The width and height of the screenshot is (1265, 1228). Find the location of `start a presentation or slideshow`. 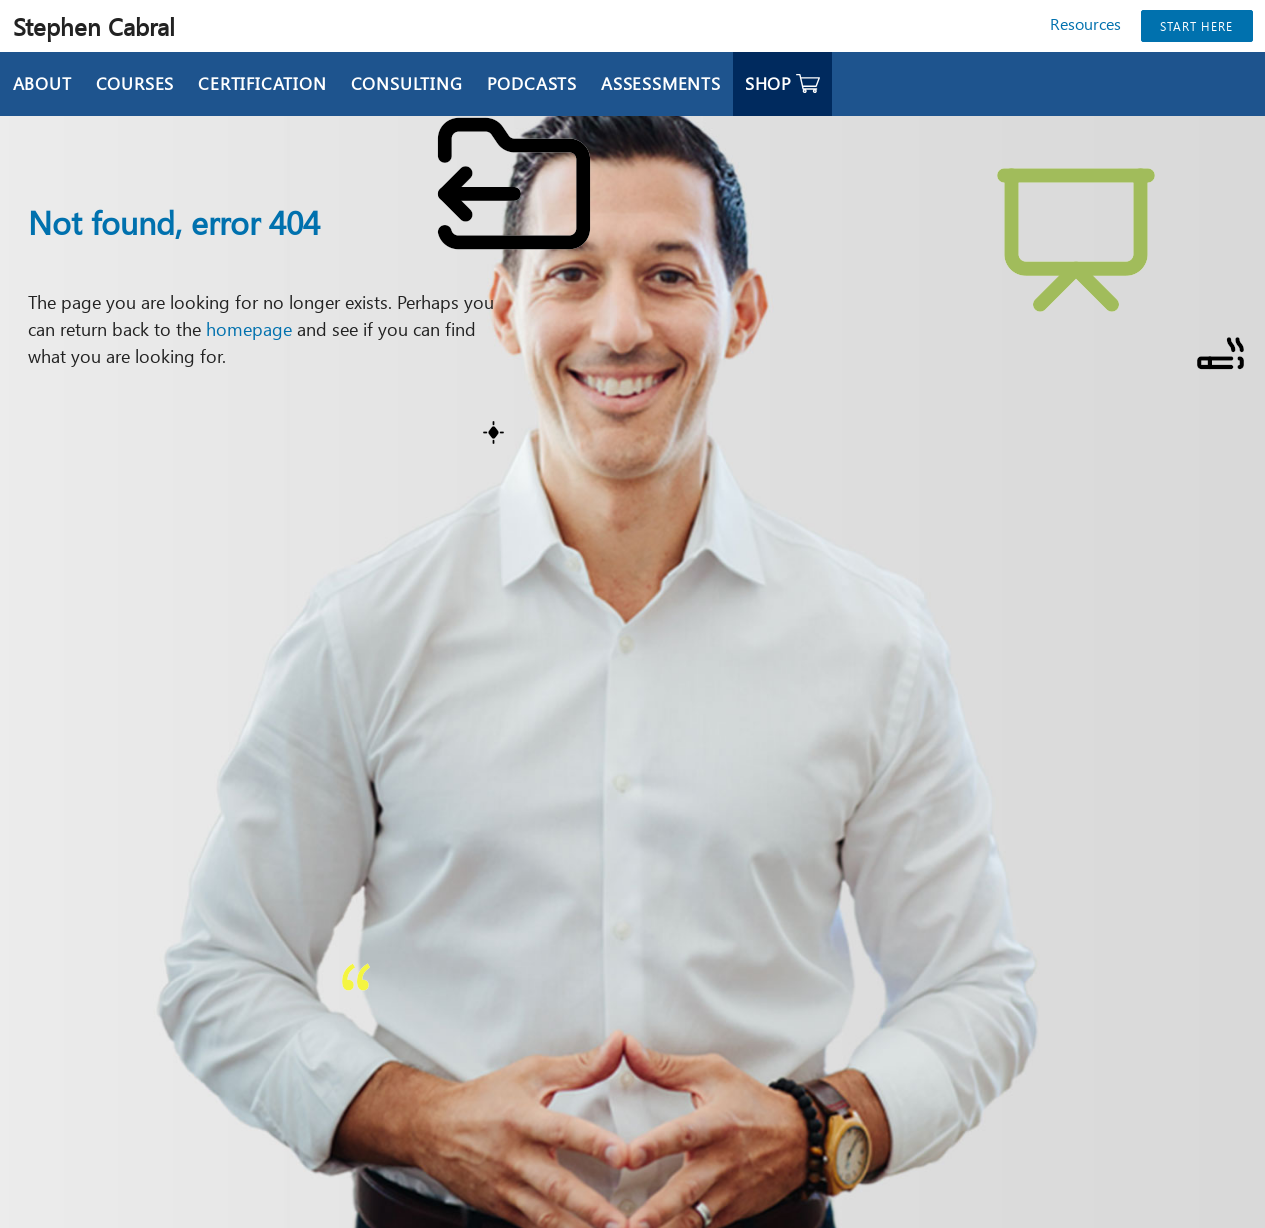

start a presentation or slideshow is located at coordinates (1076, 240).